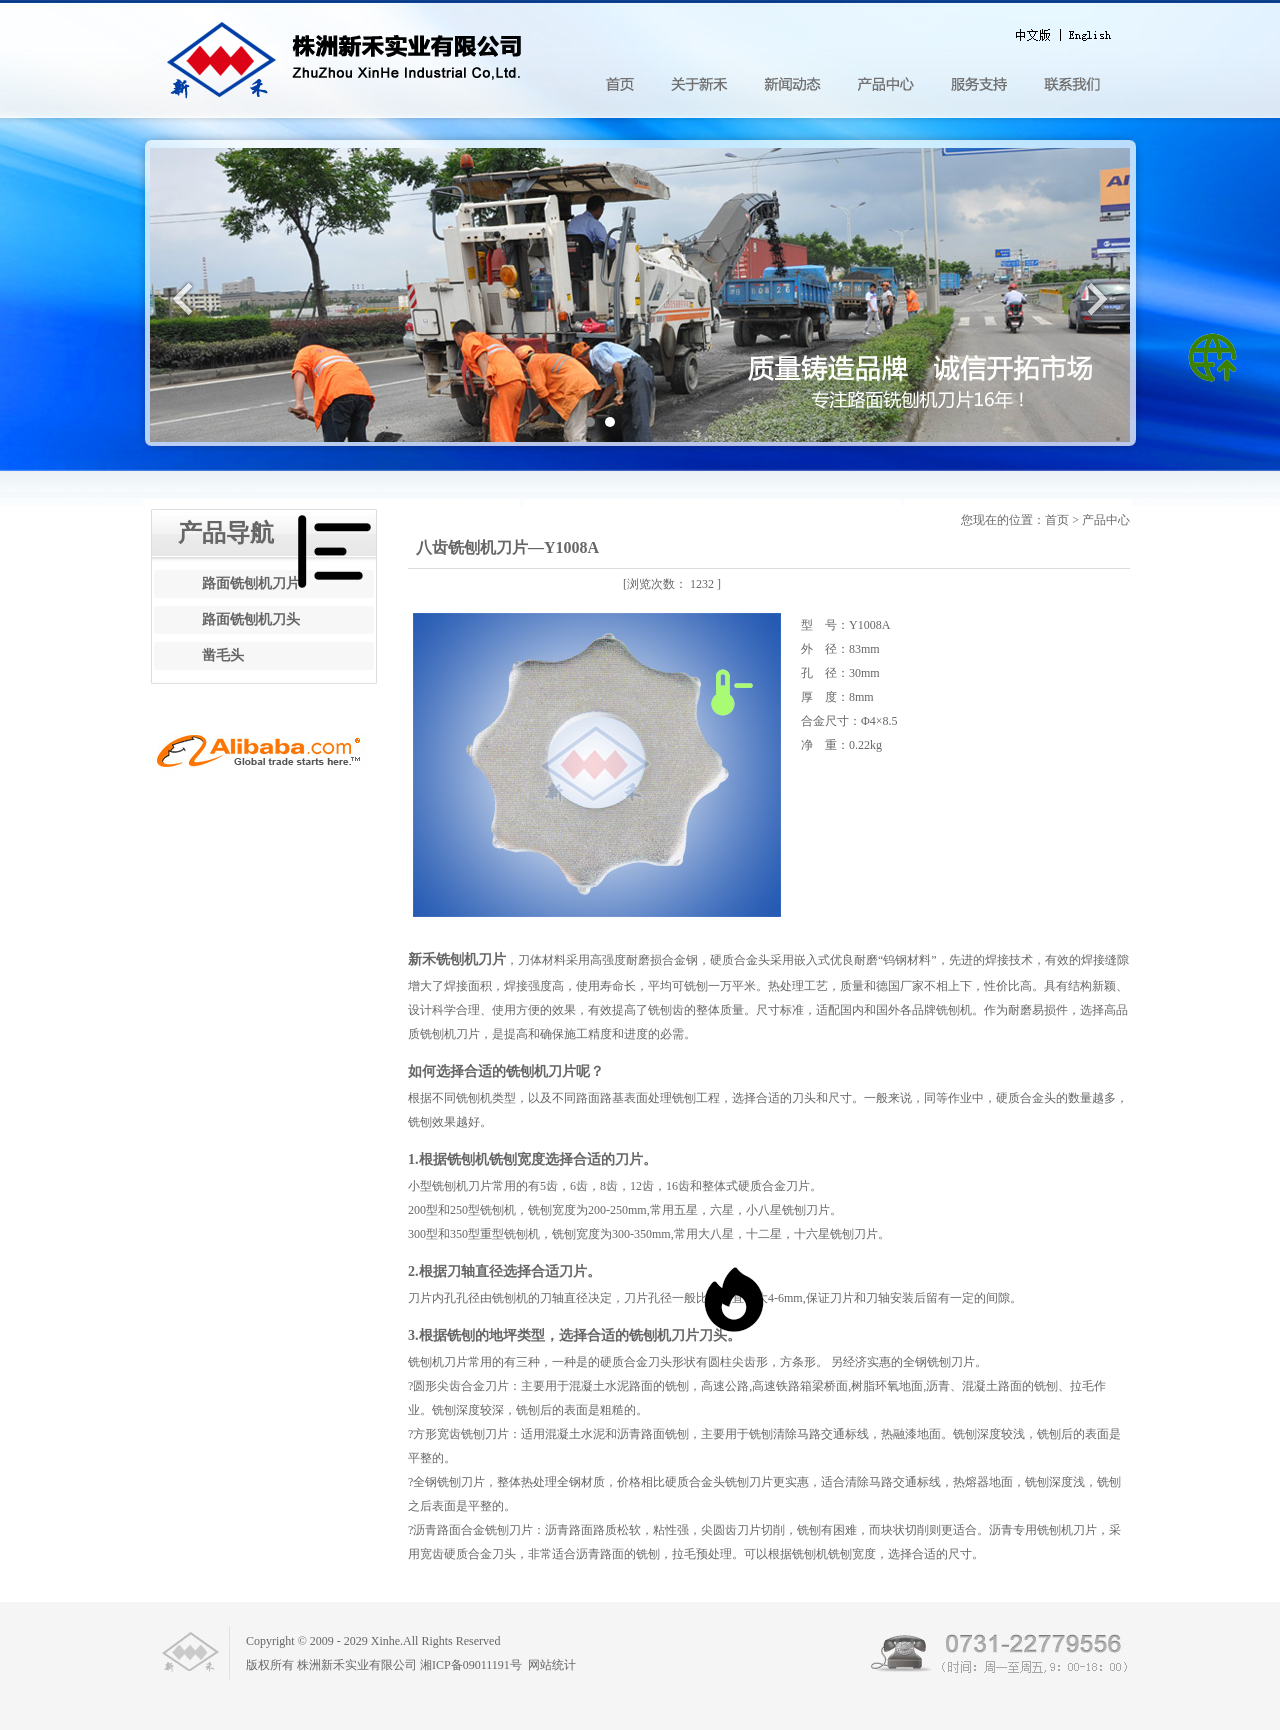 The image size is (1280, 1730). I want to click on align text to the left, so click(334, 551).